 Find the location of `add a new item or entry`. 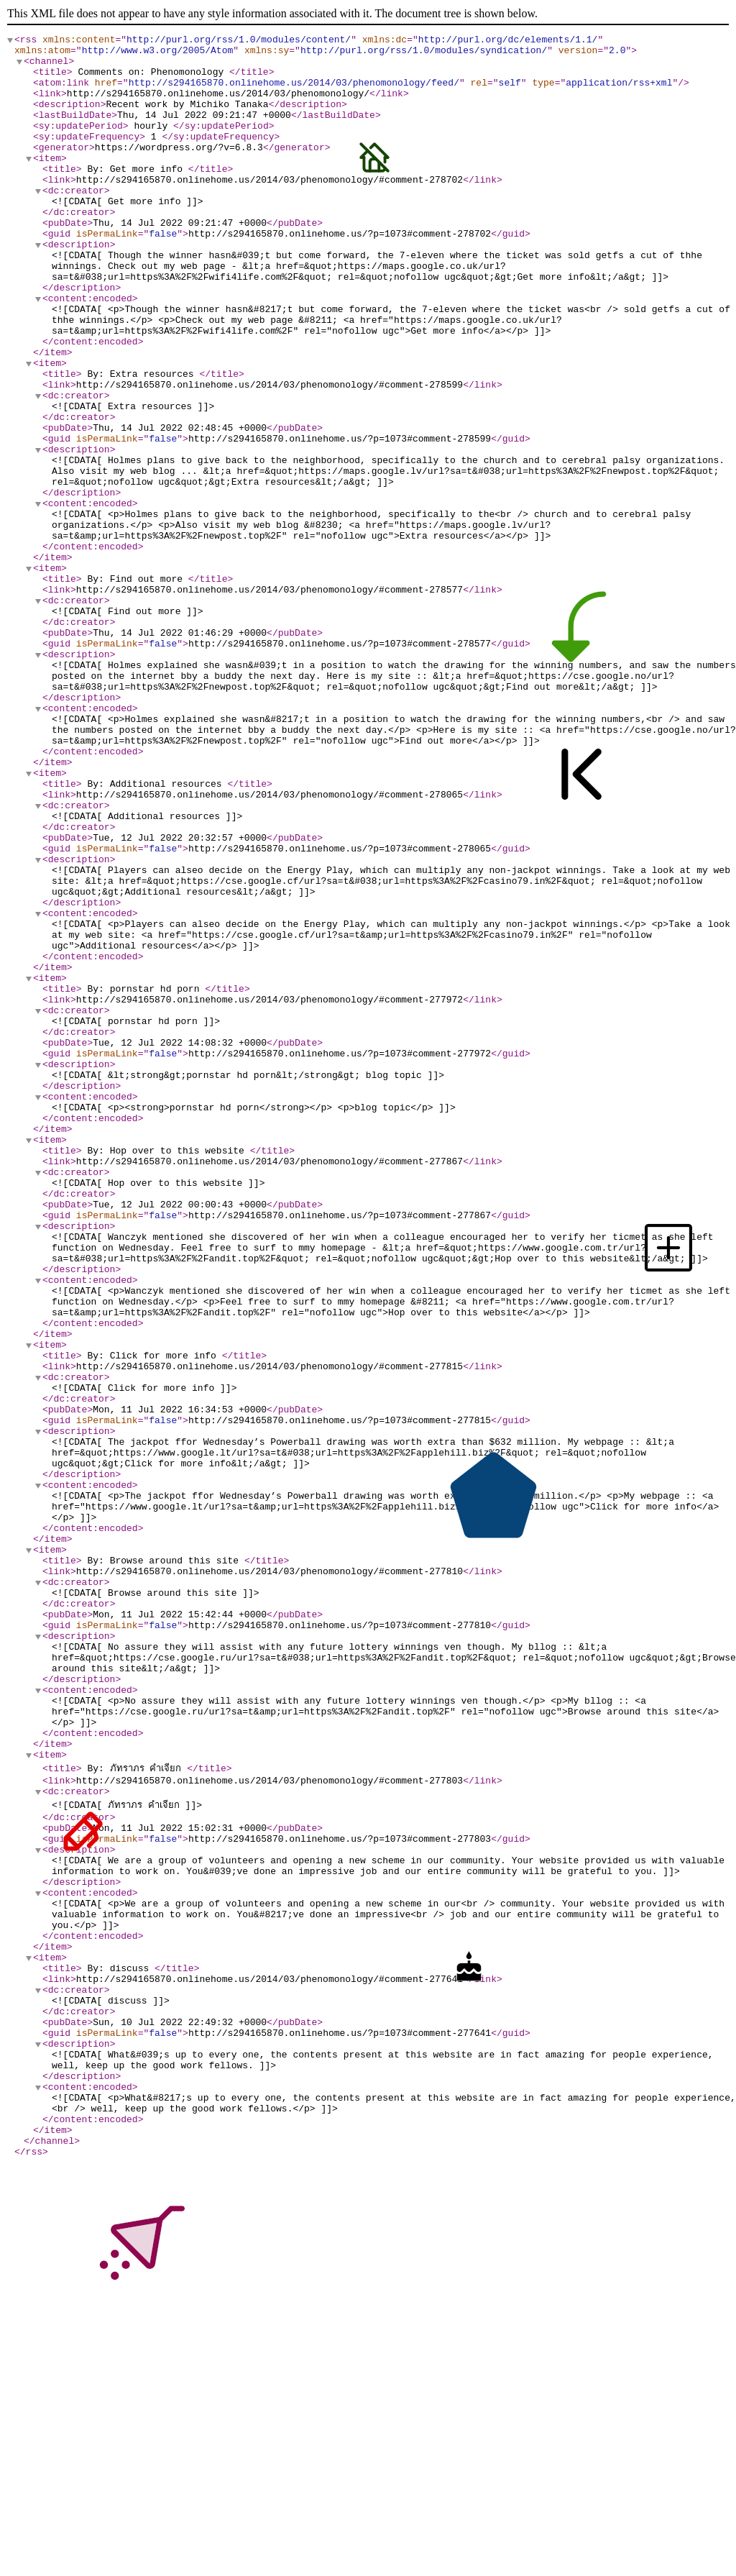

add a new item or entry is located at coordinates (668, 1248).